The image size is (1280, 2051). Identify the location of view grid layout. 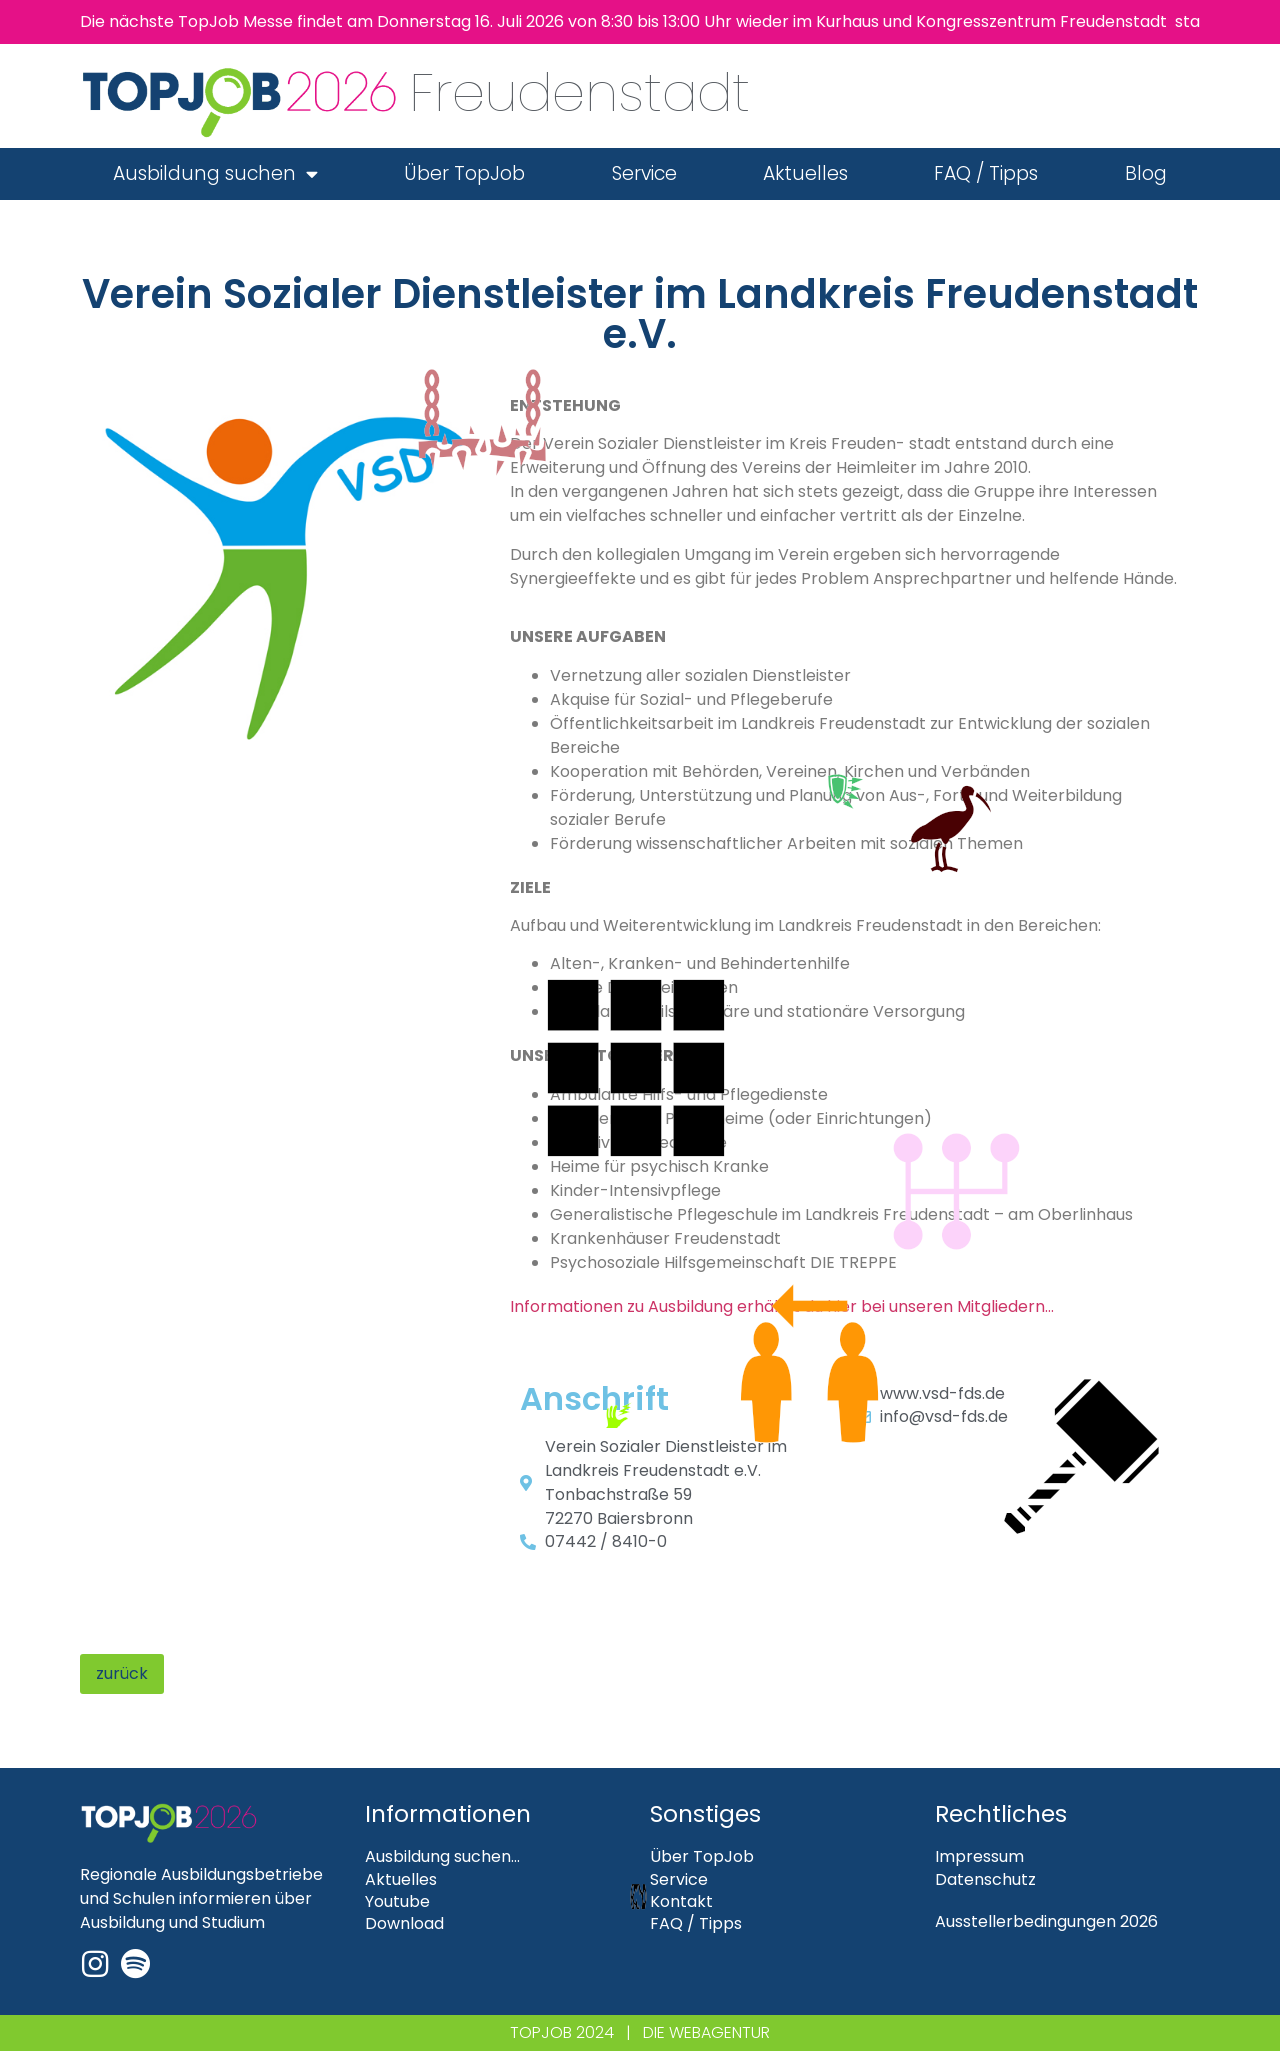
(636, 1068).